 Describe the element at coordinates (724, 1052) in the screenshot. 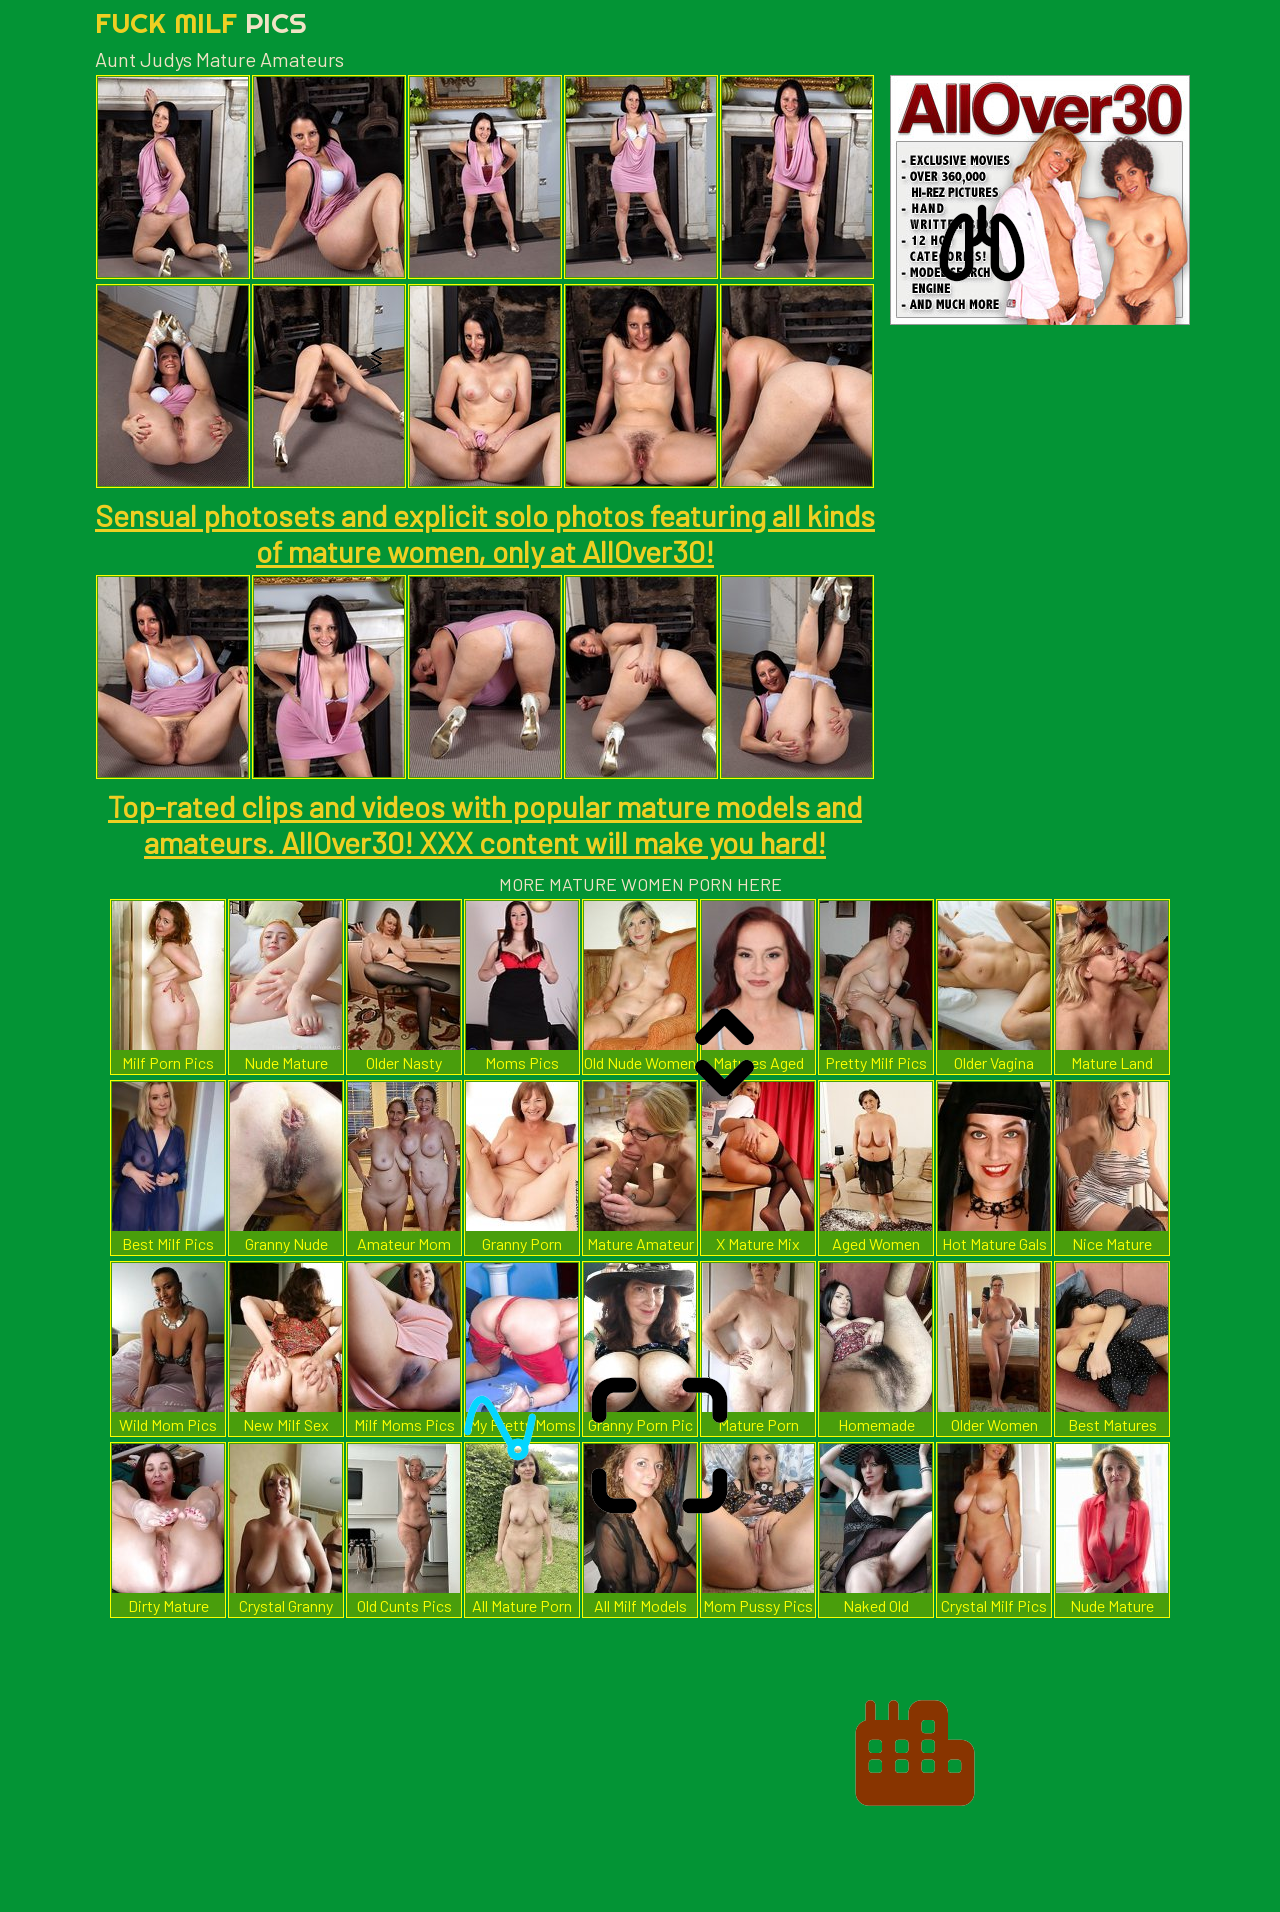

I see `expand or collapse a section` at that location.